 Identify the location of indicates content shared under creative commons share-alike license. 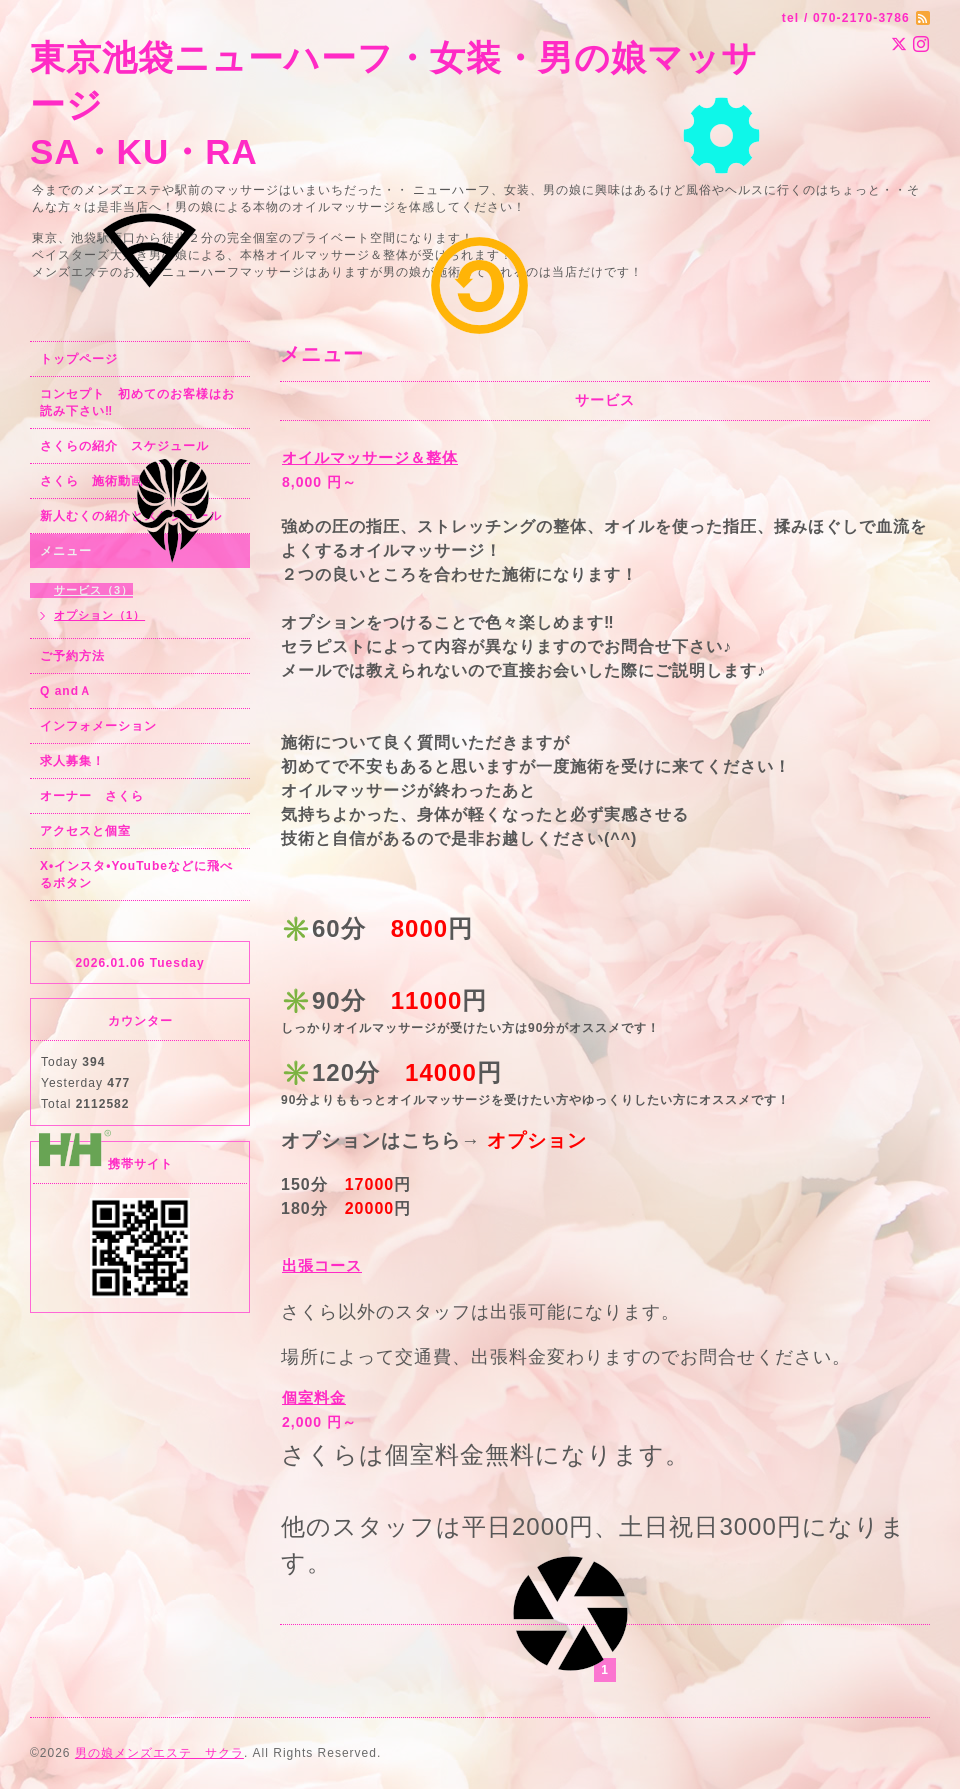
(479, 285).